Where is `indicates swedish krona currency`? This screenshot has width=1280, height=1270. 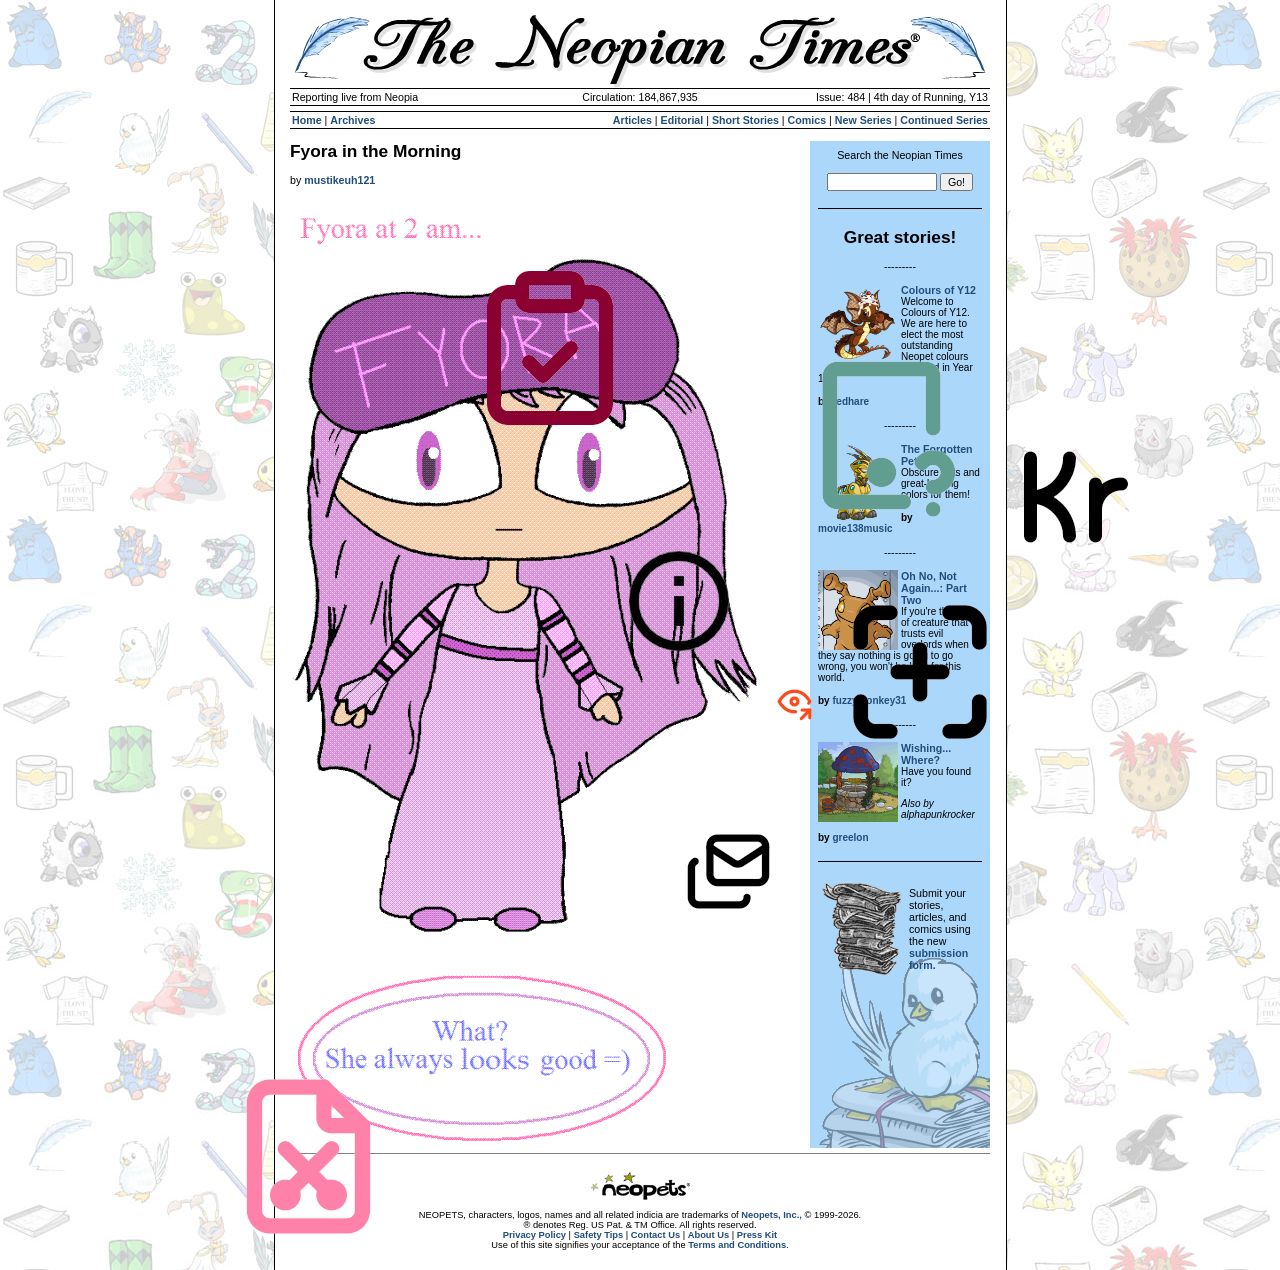 indicates swedish krona currency is located at coordinates (1076, 497).